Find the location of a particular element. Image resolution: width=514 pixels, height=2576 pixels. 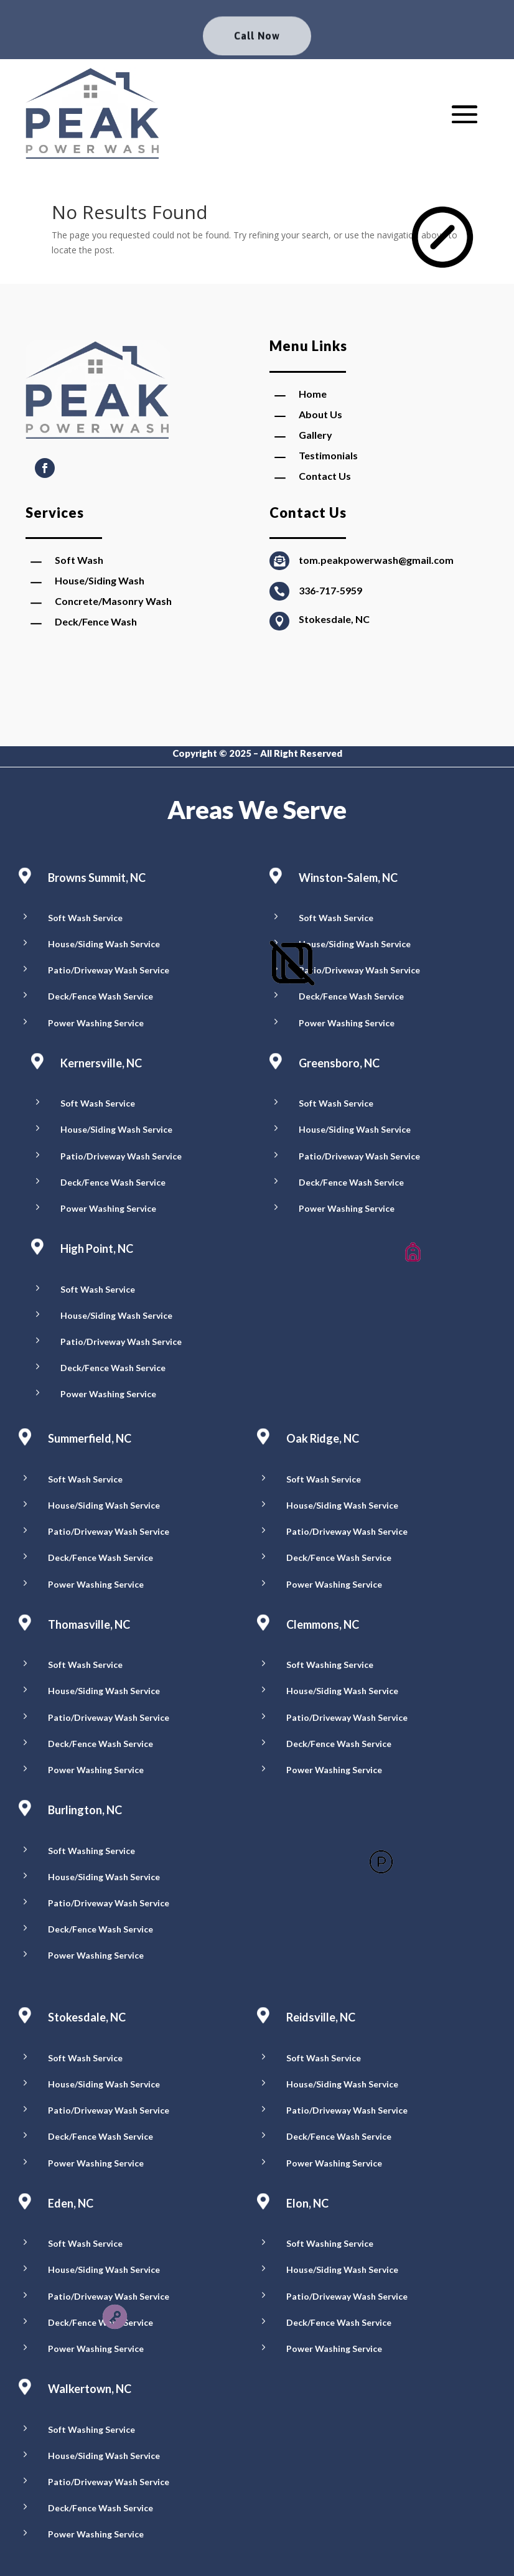

access your inventory or stored items is located at coordinates (413, 1252).